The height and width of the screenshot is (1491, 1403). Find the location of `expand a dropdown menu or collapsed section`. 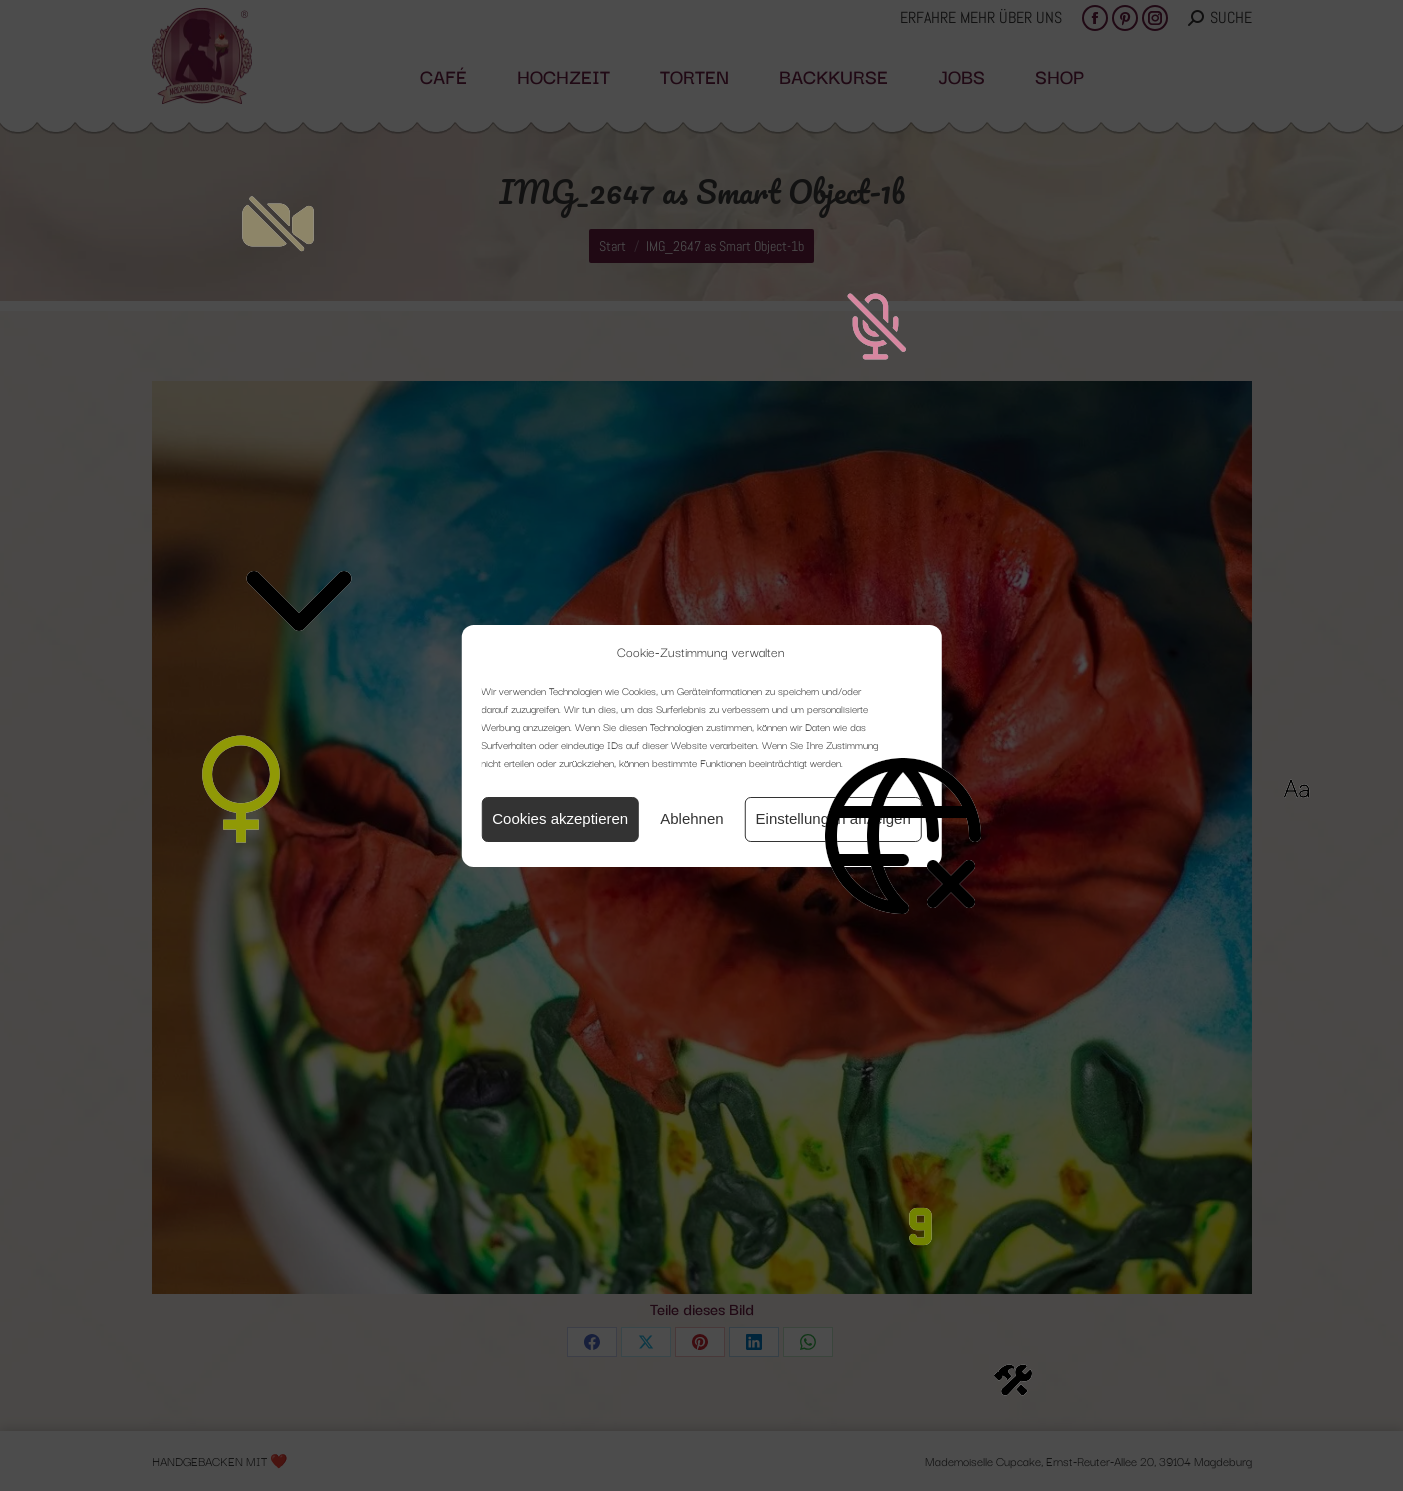

expand a dropdown menu or collapsed section is located at coordinates (299, 601).